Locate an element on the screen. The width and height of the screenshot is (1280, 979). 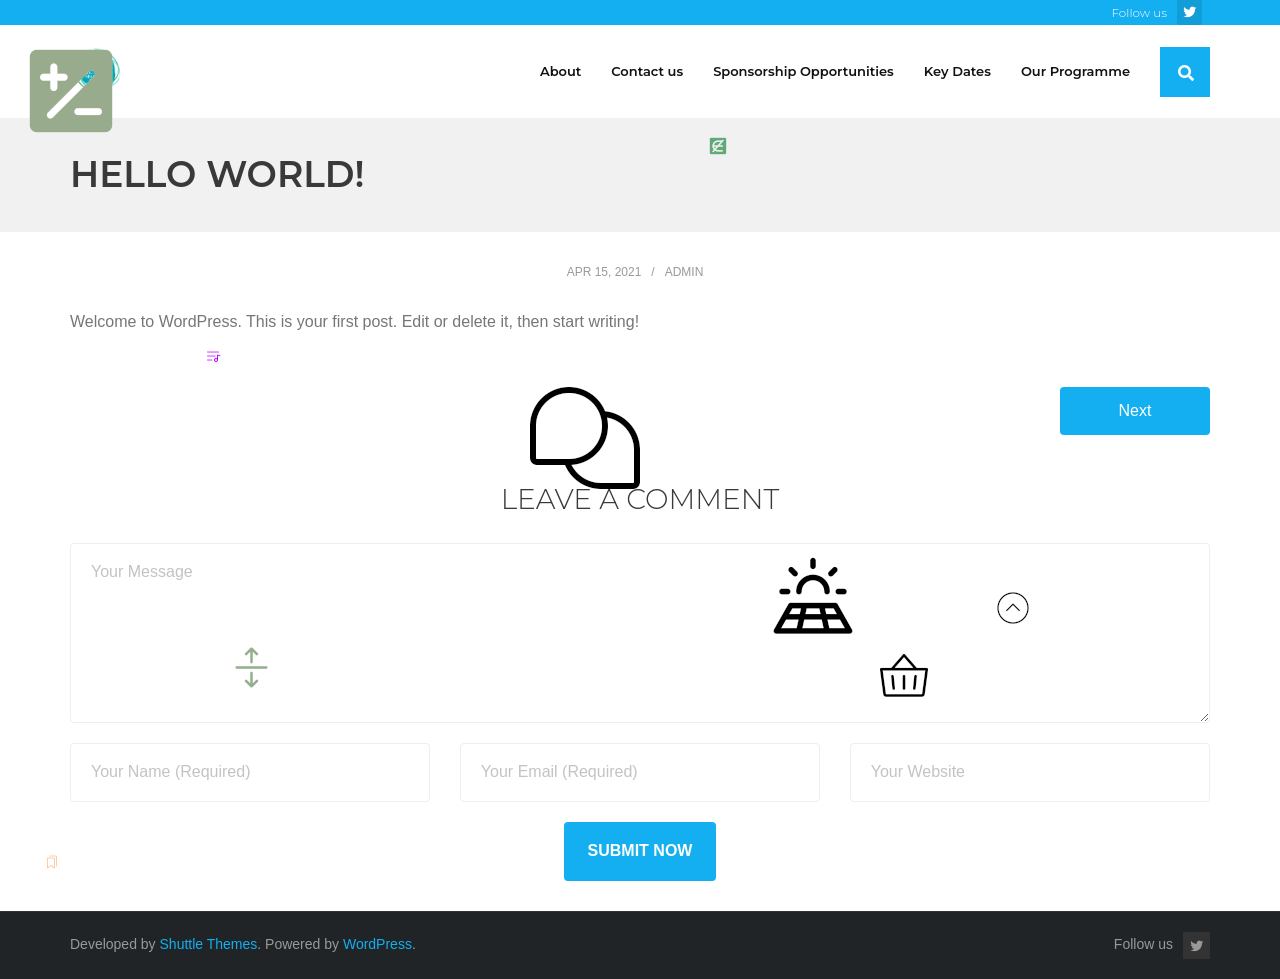
indicates item is not part of a set or group is located at coordinates (718, 146).